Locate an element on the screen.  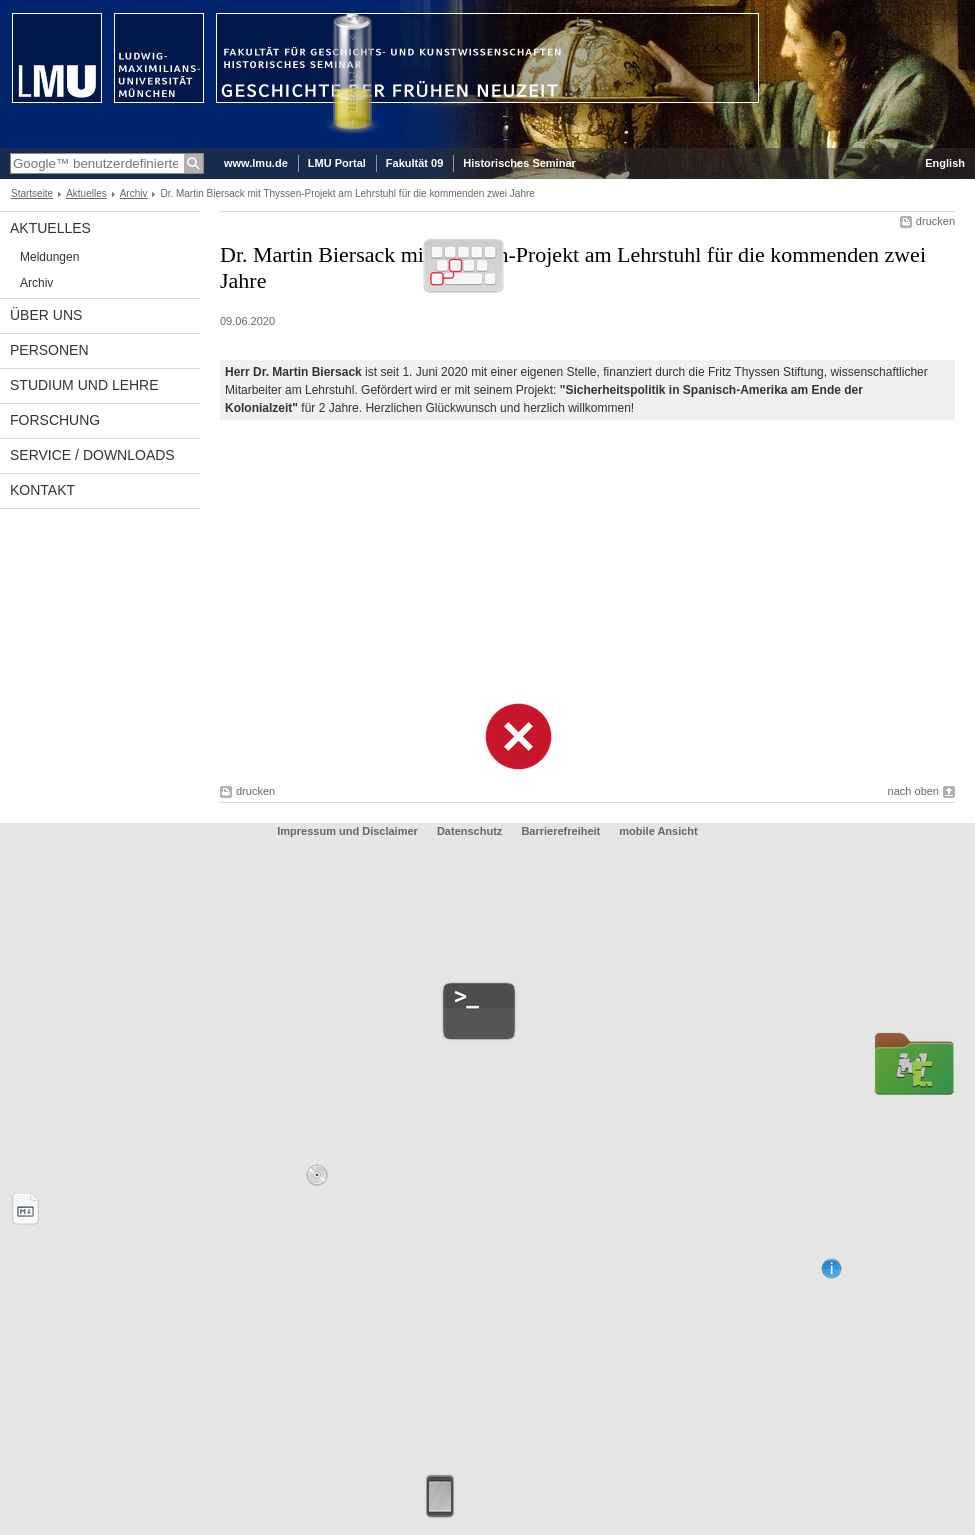
a markdown text file is located at coordinates (25, 1208).